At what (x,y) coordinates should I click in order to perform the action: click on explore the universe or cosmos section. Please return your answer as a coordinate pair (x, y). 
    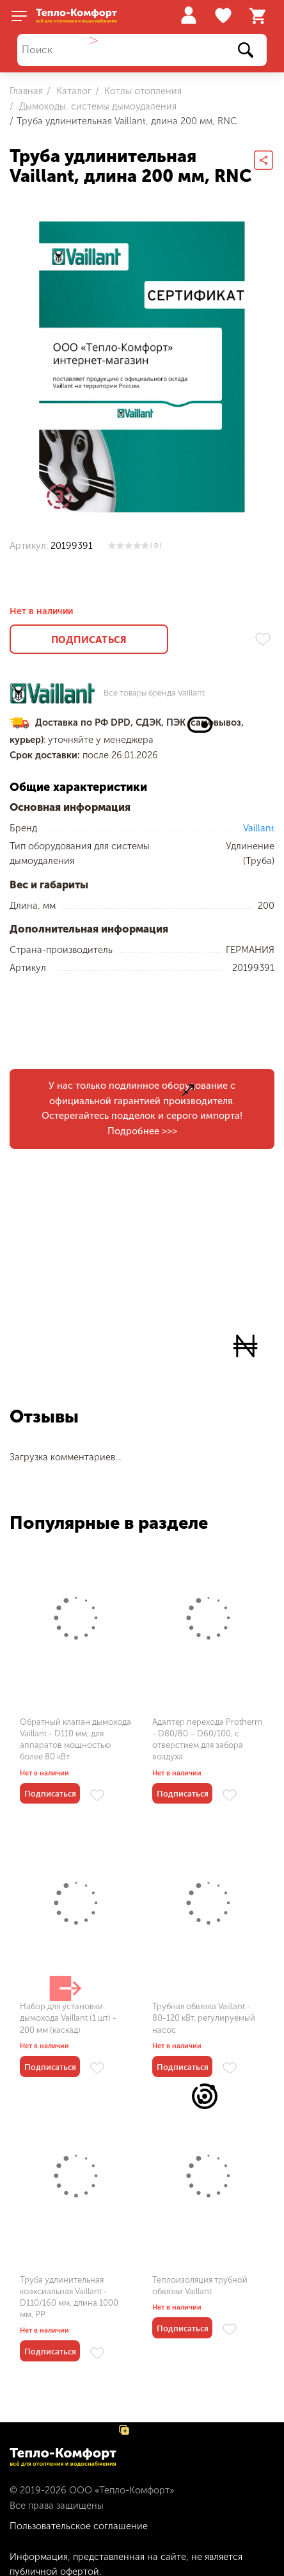
    Looking at the image, I should click on (205, 2096).